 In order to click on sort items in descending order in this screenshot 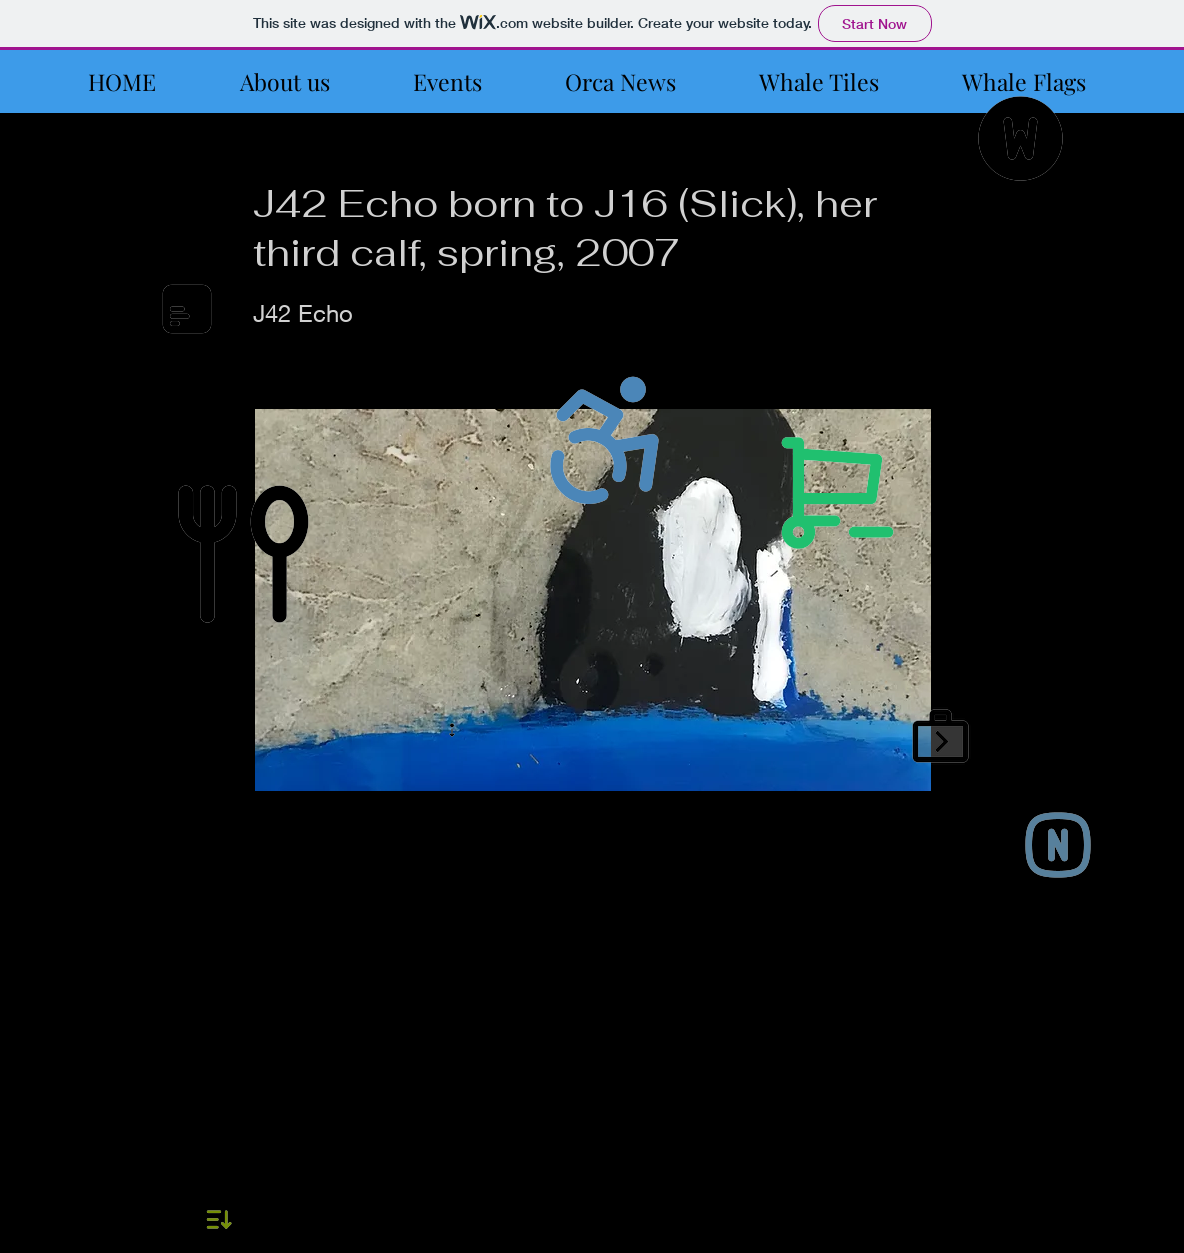, I will do `click(218, 1219)`.